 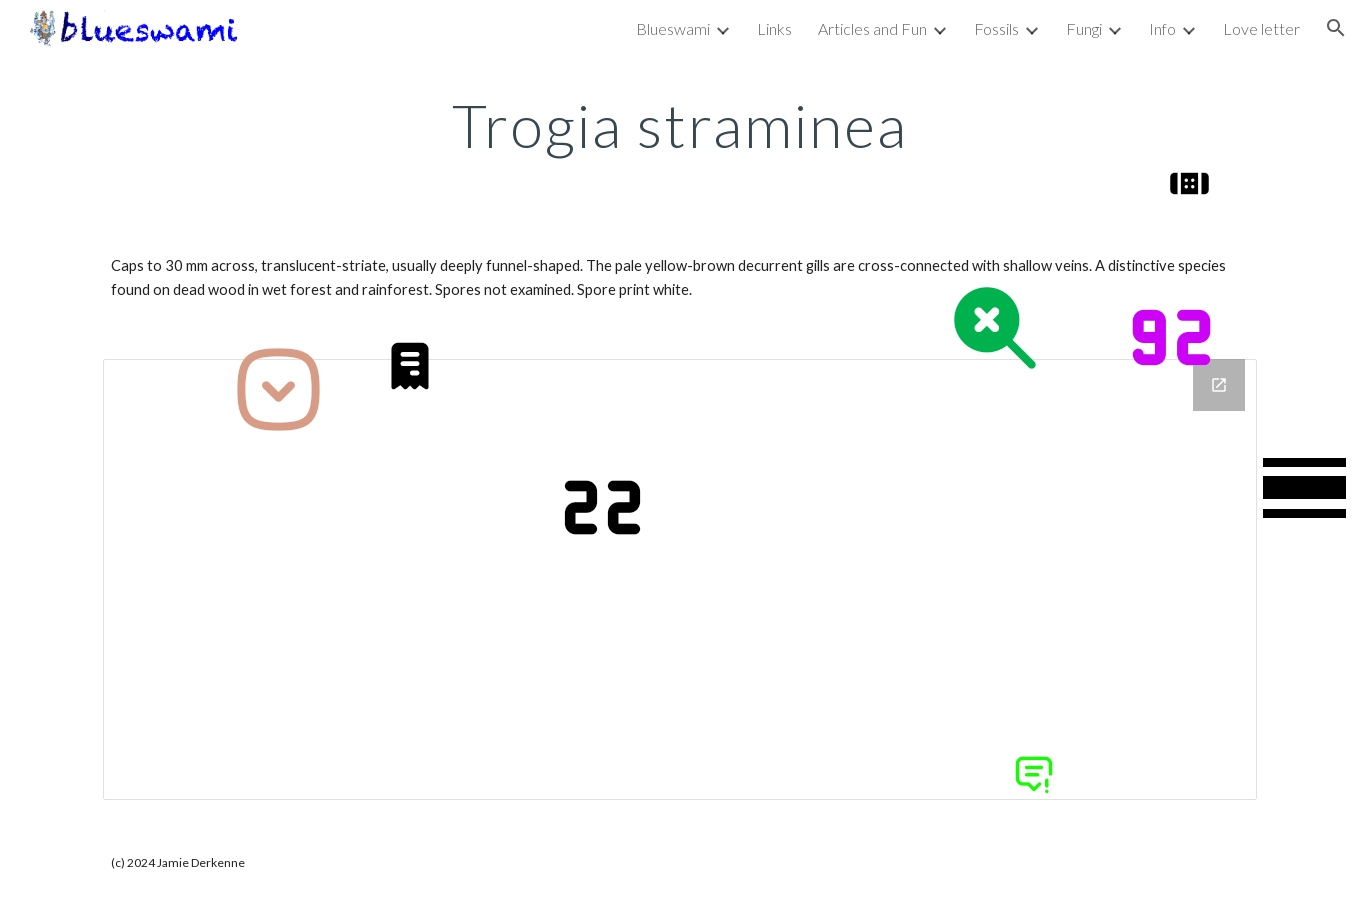 I want to click on cancel or clear current search, so click(x=995, y=328).